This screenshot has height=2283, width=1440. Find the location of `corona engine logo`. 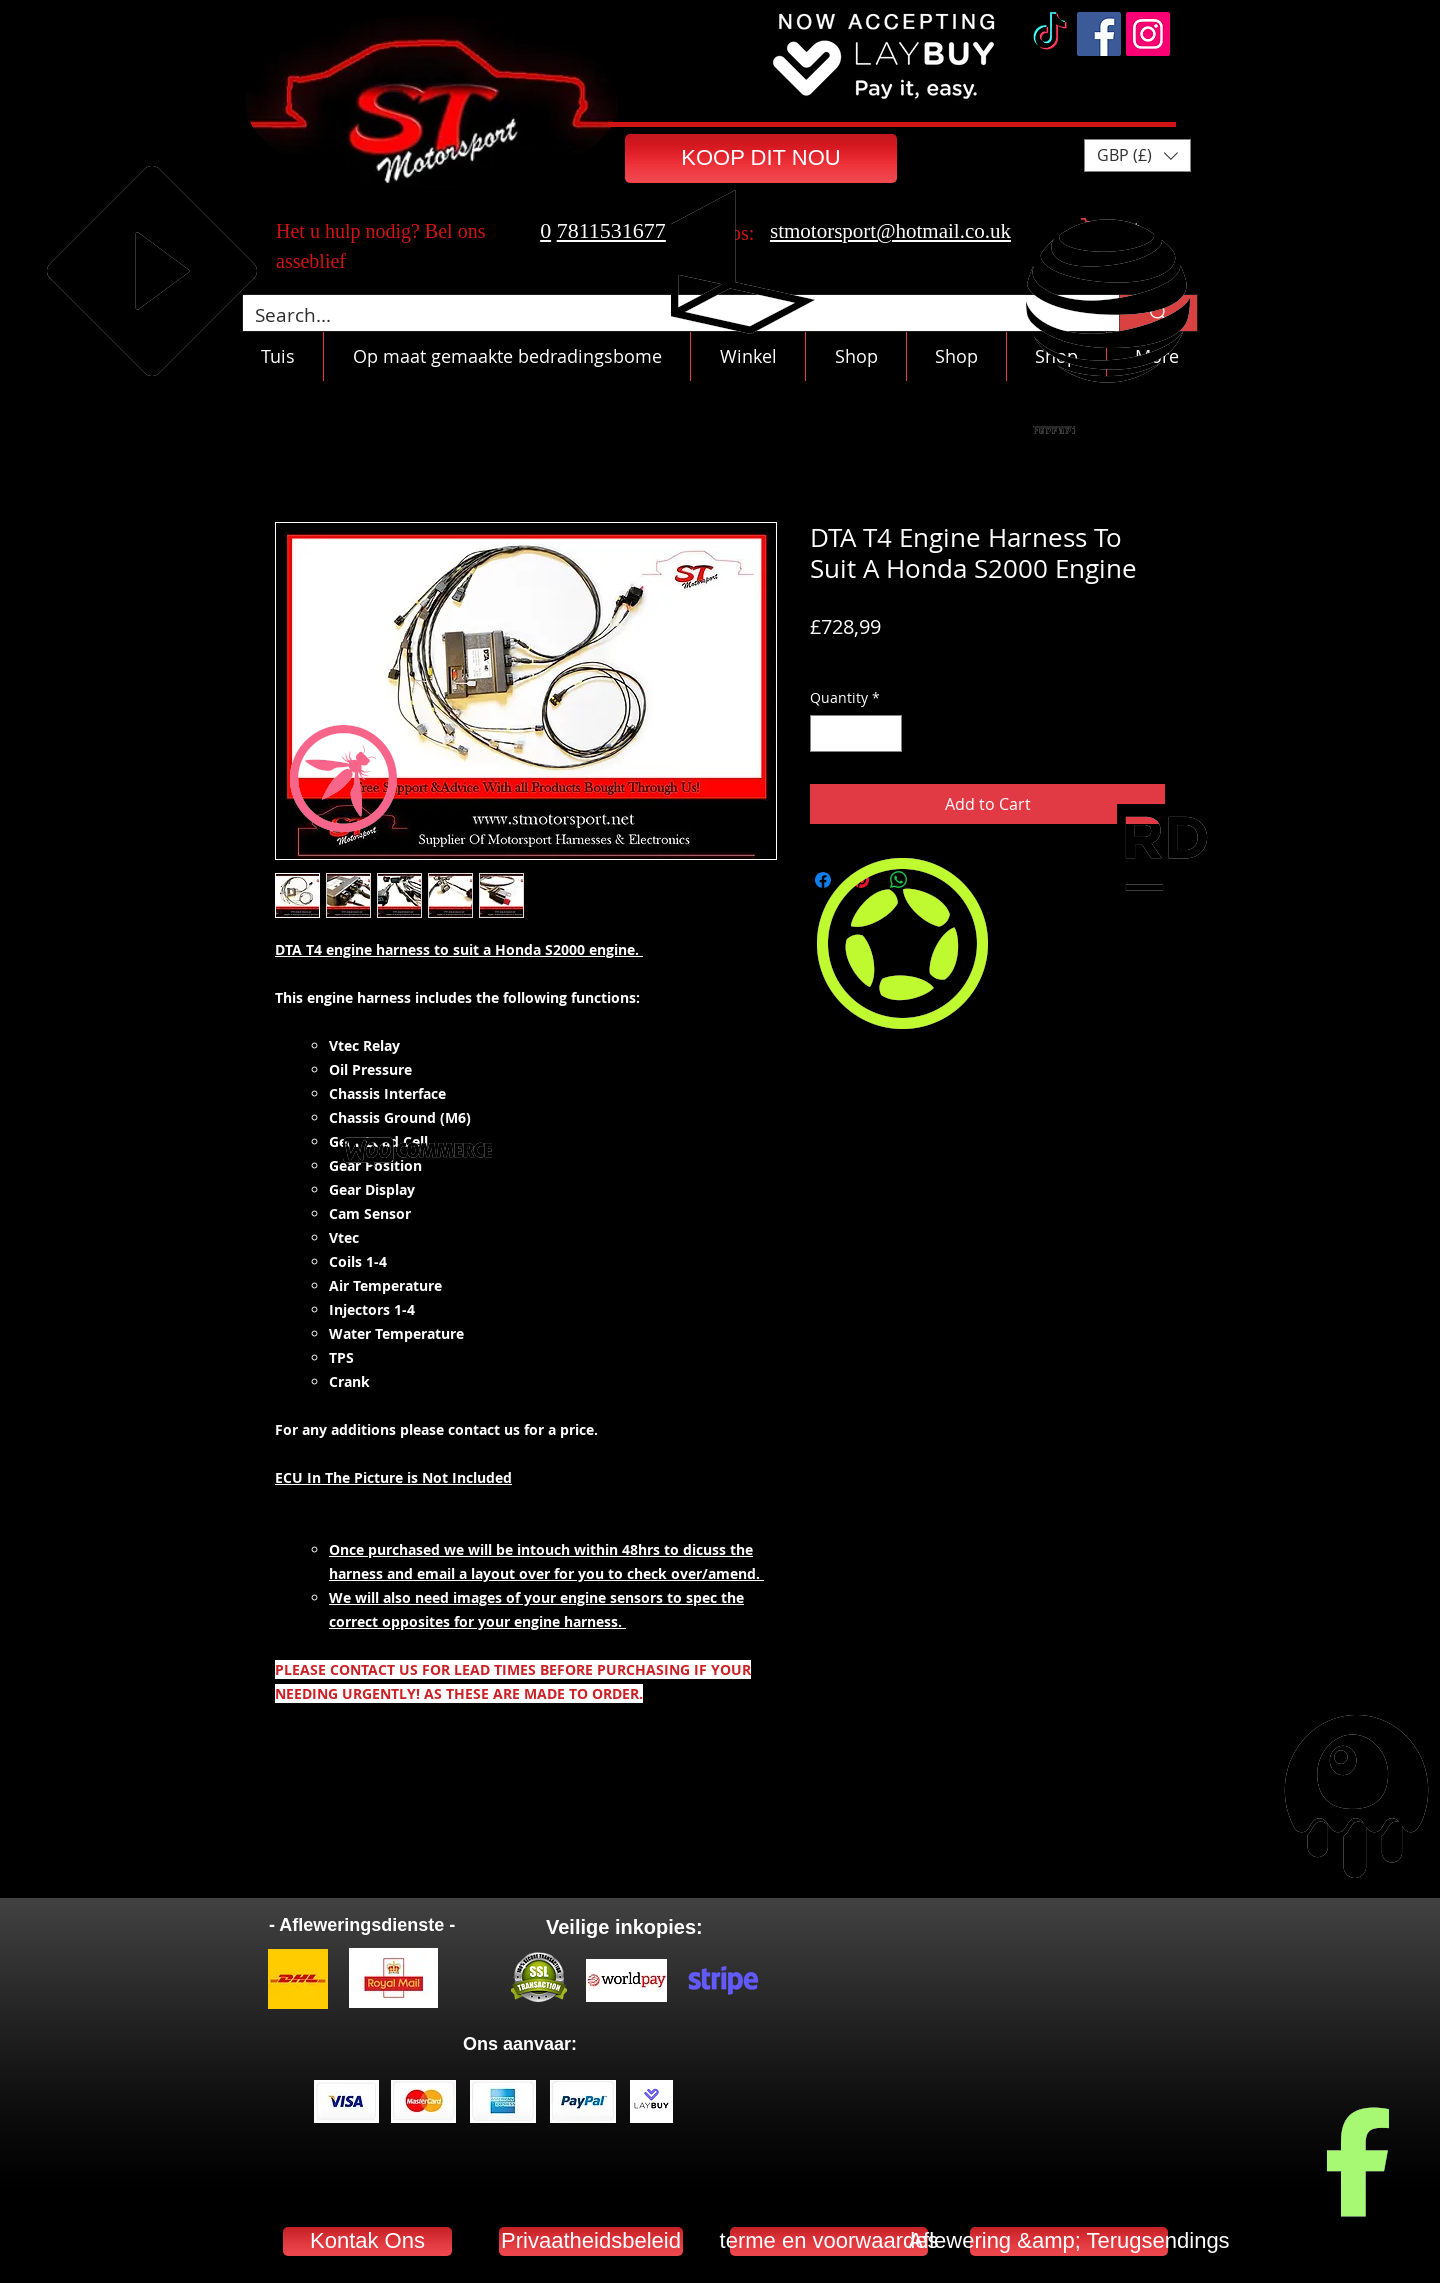

corona engine logo is located at coordinates (902, 943).